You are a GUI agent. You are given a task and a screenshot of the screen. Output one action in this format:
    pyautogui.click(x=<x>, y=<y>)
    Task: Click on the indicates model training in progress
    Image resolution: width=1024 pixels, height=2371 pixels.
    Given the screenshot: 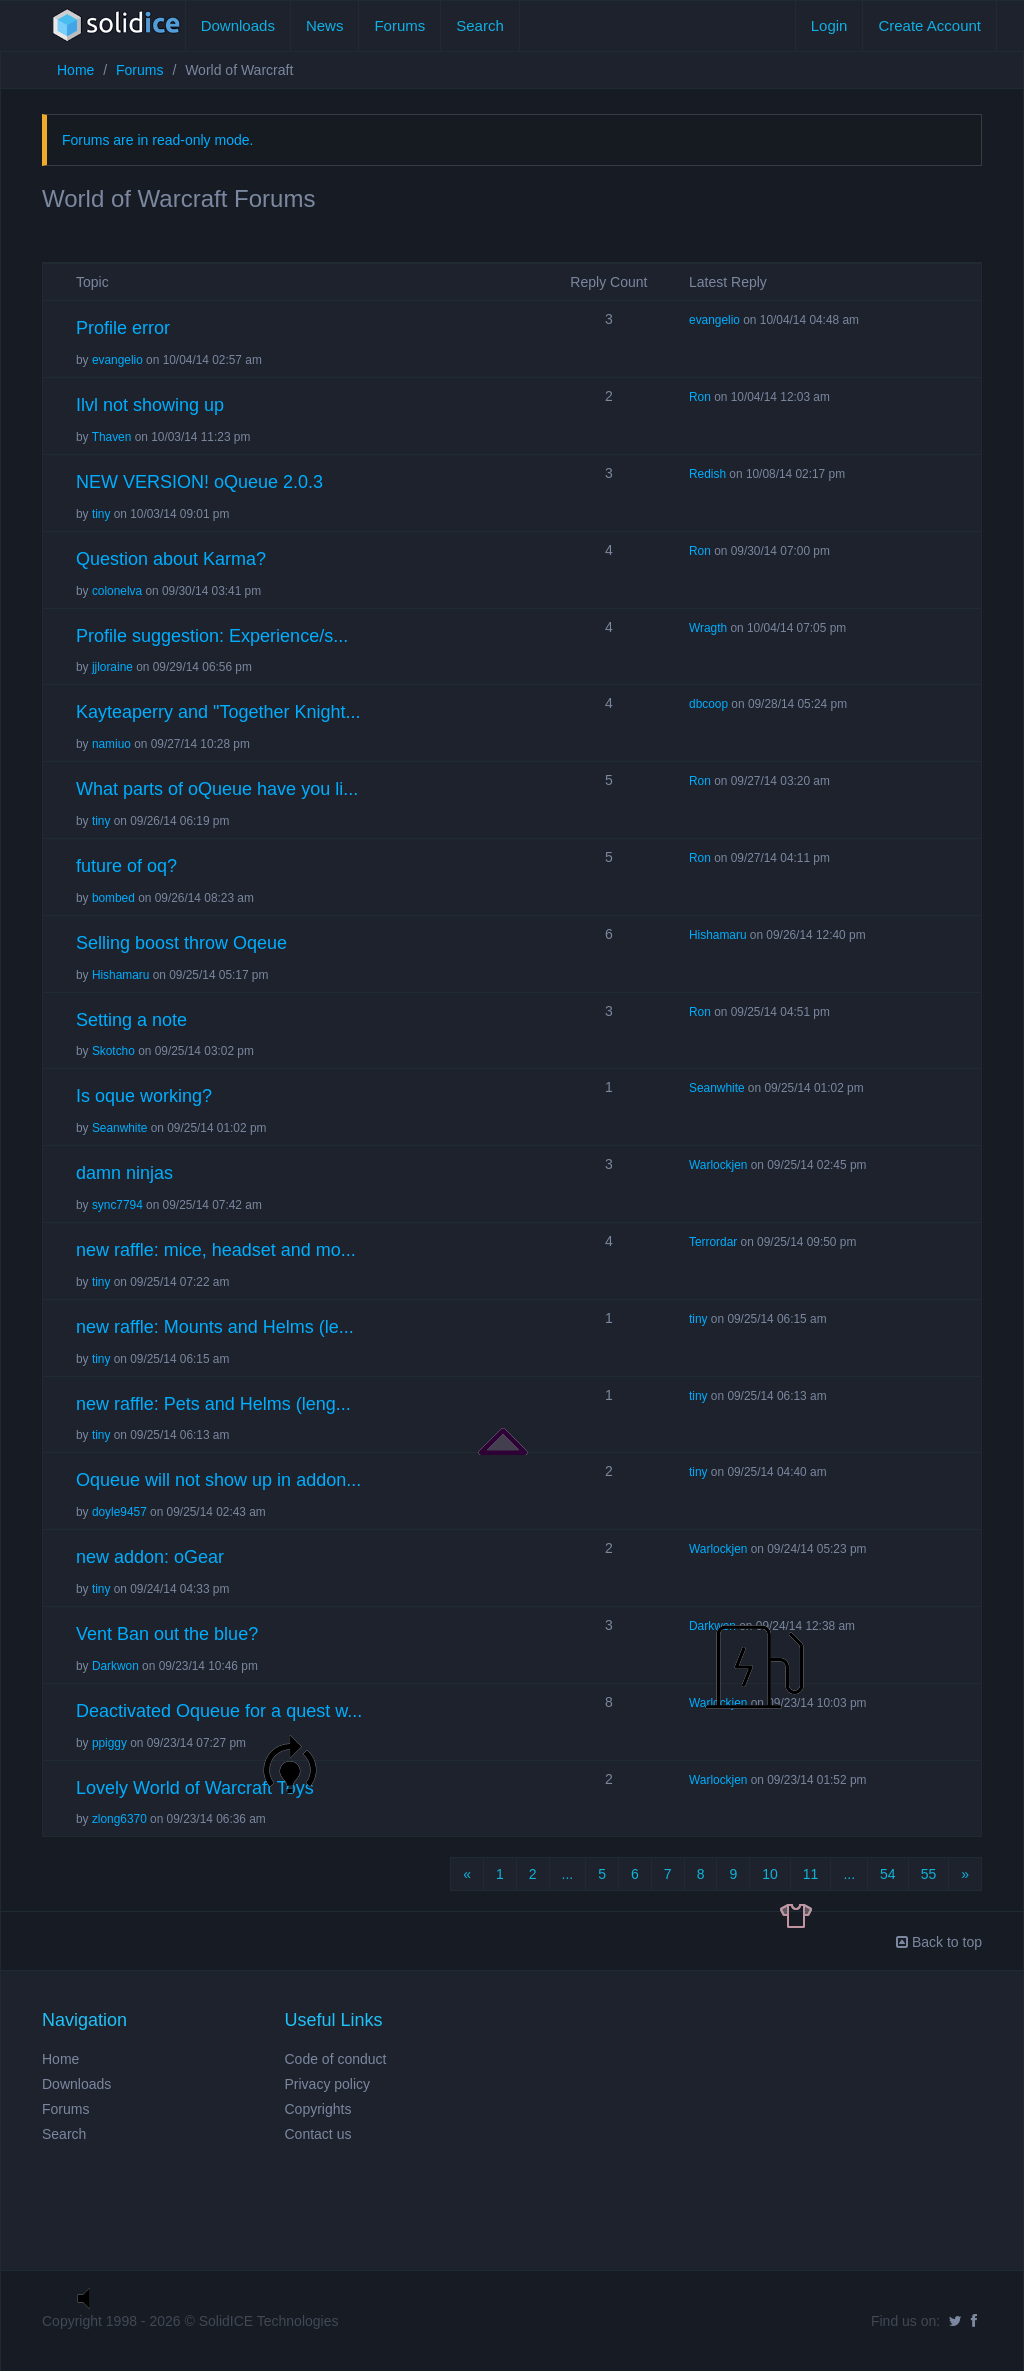 What is the action you would take?
    pyautogui.click(x=290, y=1767)
    